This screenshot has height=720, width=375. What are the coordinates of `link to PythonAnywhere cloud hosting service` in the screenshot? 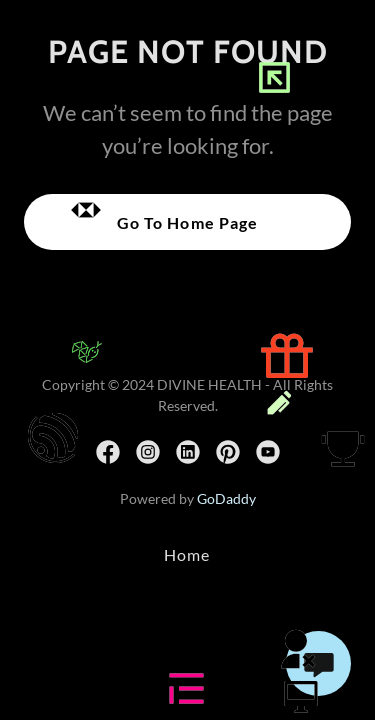 It's located at (87, 352).